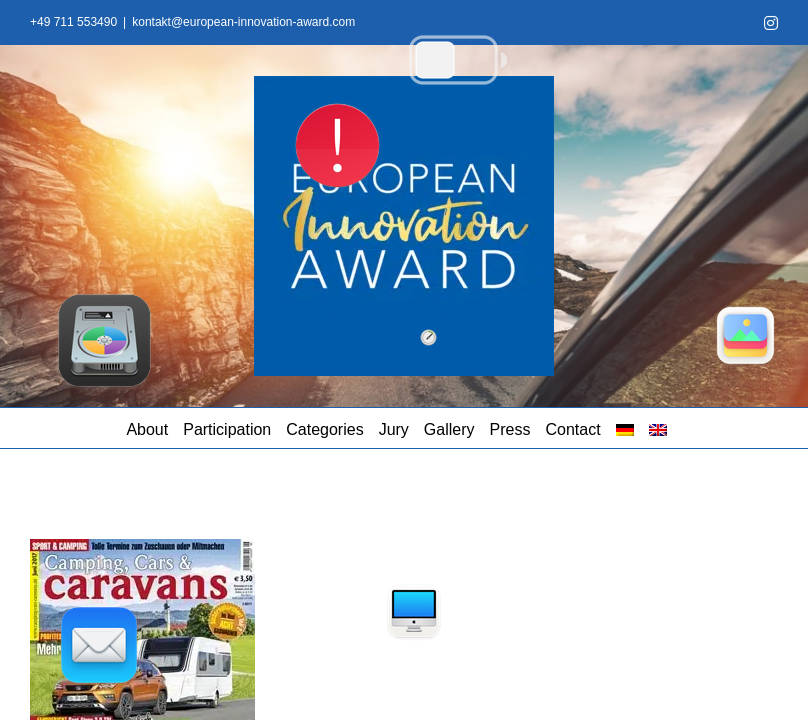 The width and height of the screenshot is (808, 720). What do you see at coordinates (745, 335) in the screenshot?
I see `open imagefan reloaded photo viewer app` at bounding box center [745, 335].